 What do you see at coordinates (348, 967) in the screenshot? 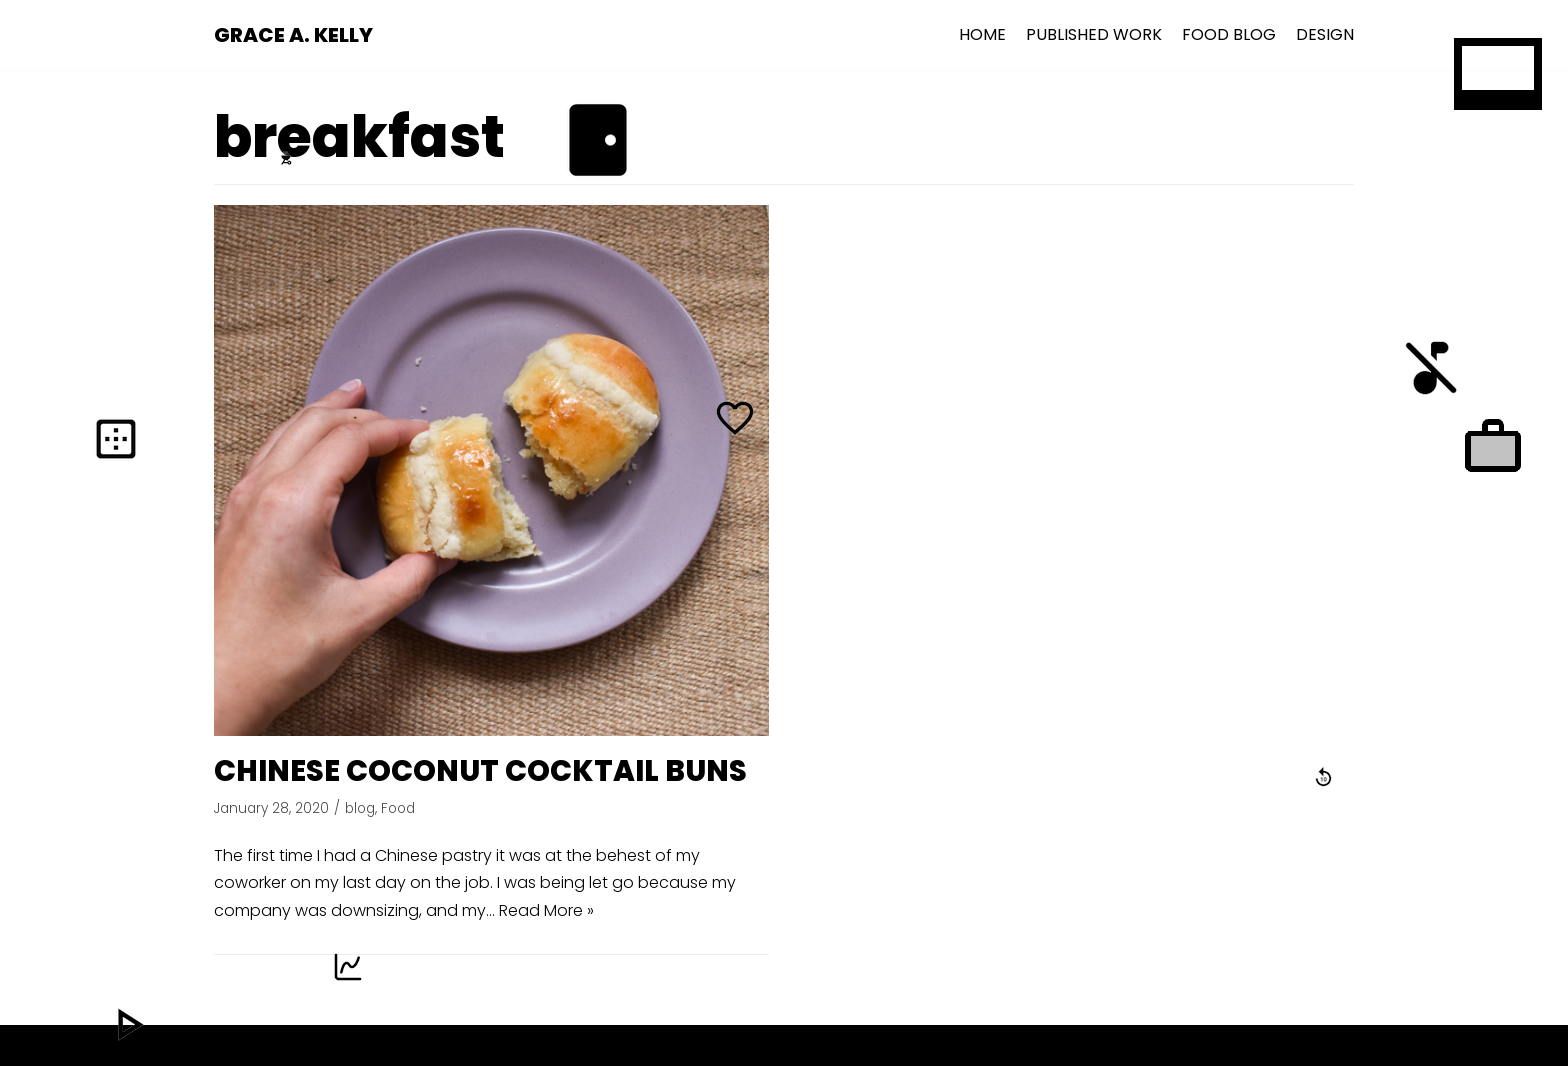
I see `view trend data with smooth curve visualization` at bounding box center [348, 967].